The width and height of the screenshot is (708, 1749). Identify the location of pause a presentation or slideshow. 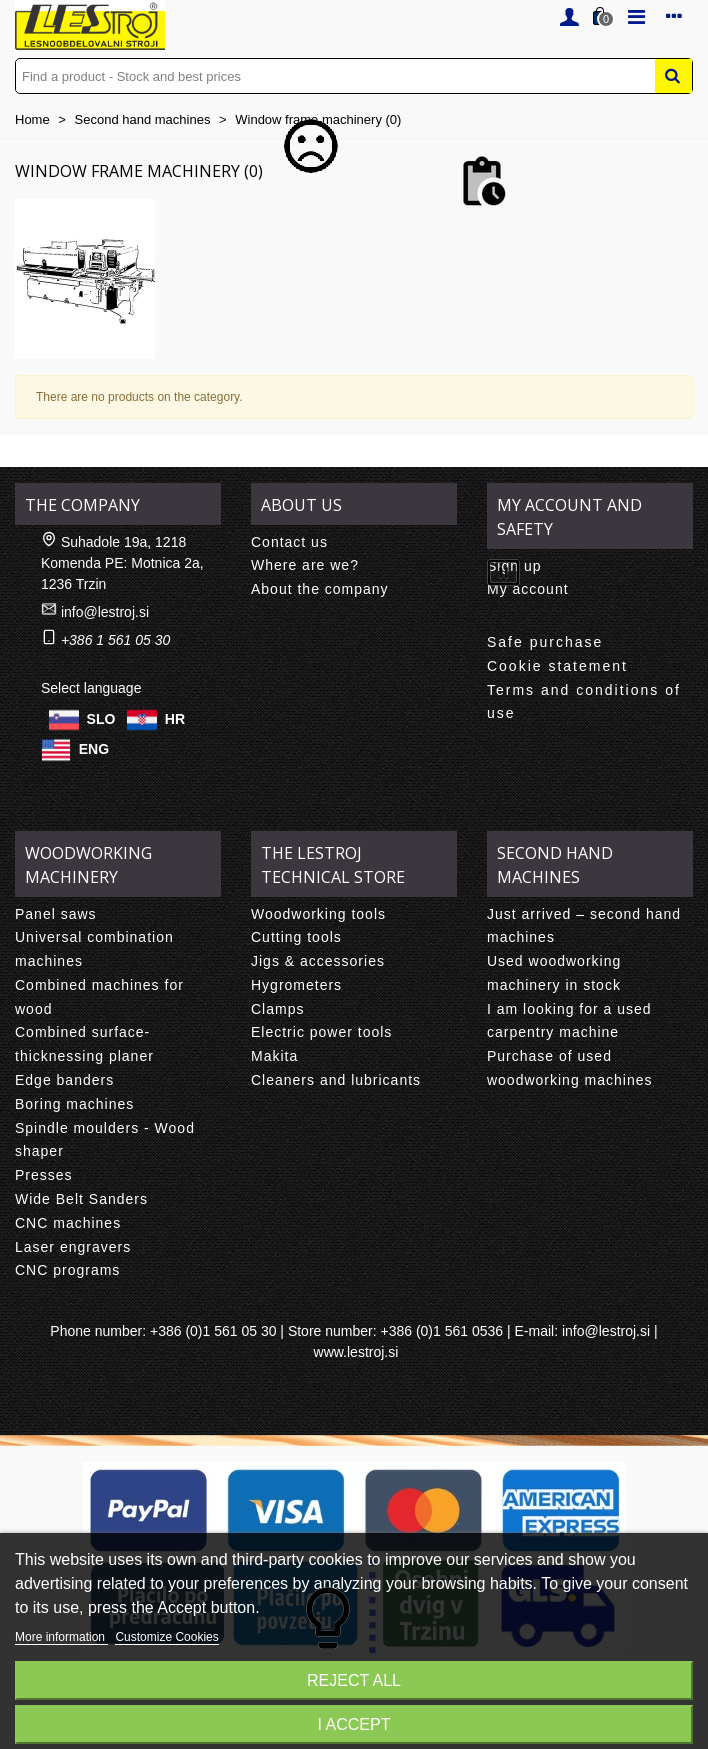
(503, 572).